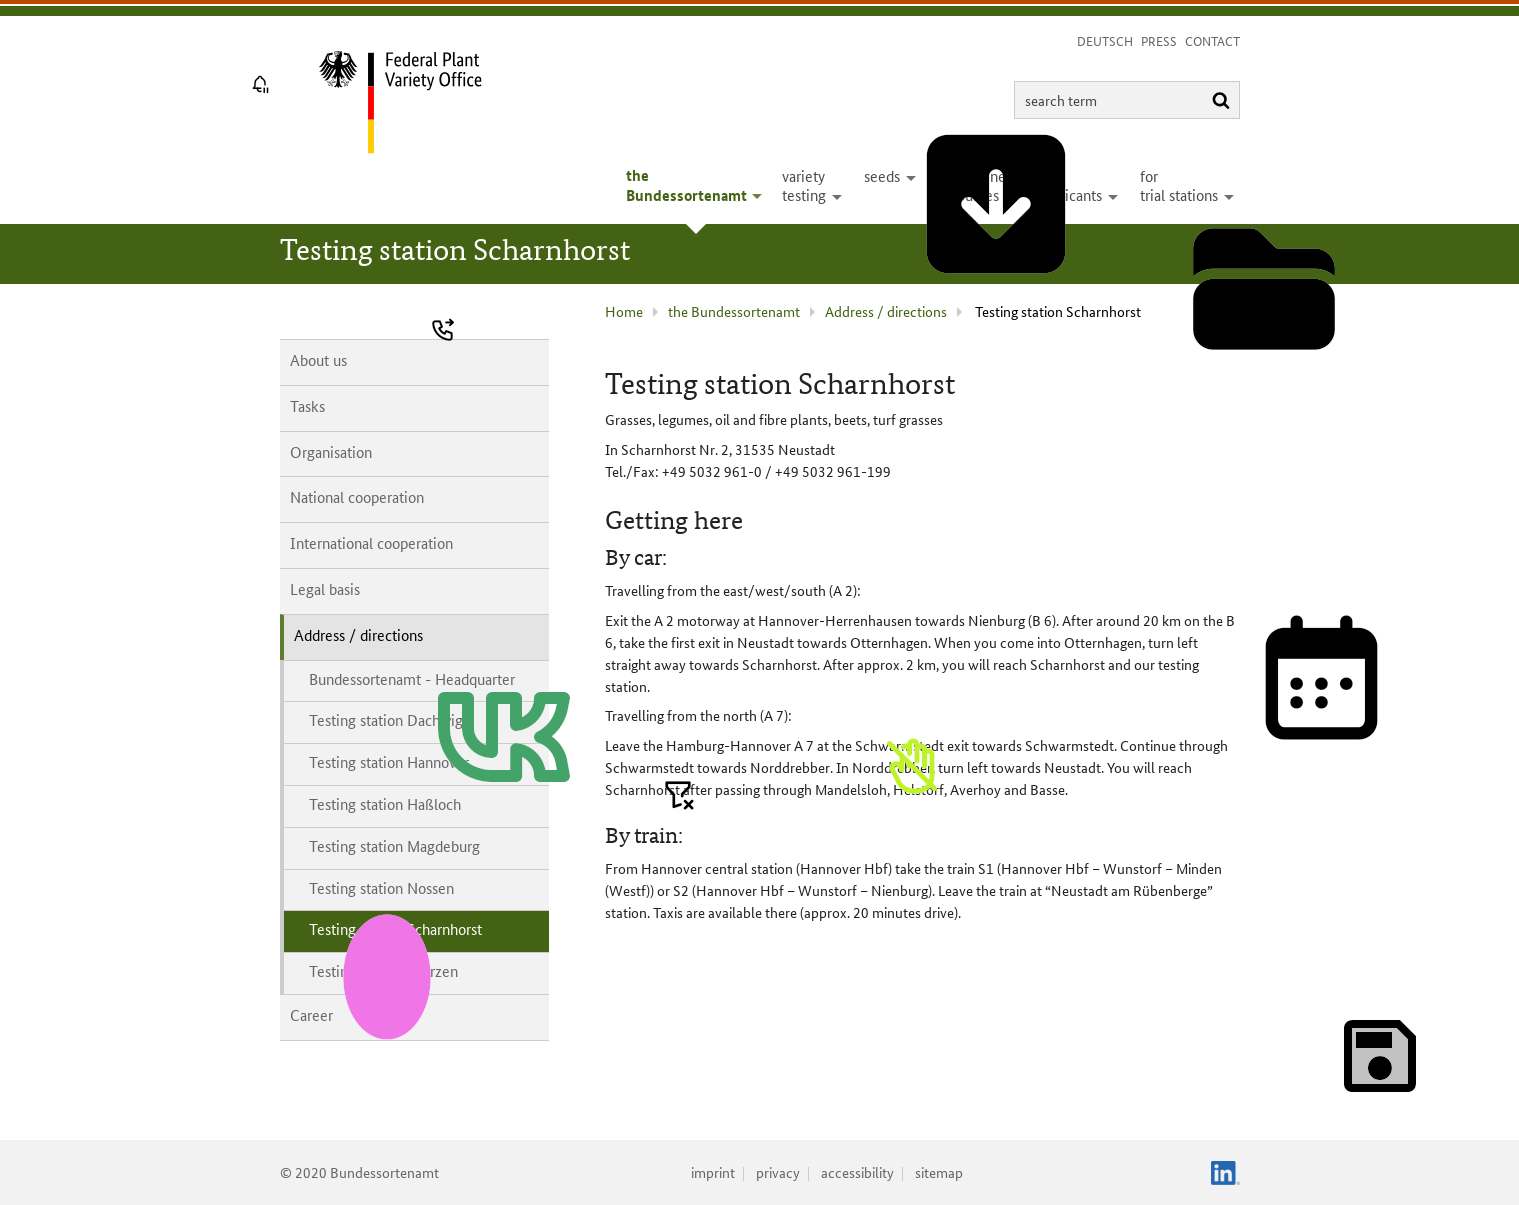 Image resolution: width=1519 pixels, height=1205 pixels. I want to click on save current file or document, so click(1380, 1056).